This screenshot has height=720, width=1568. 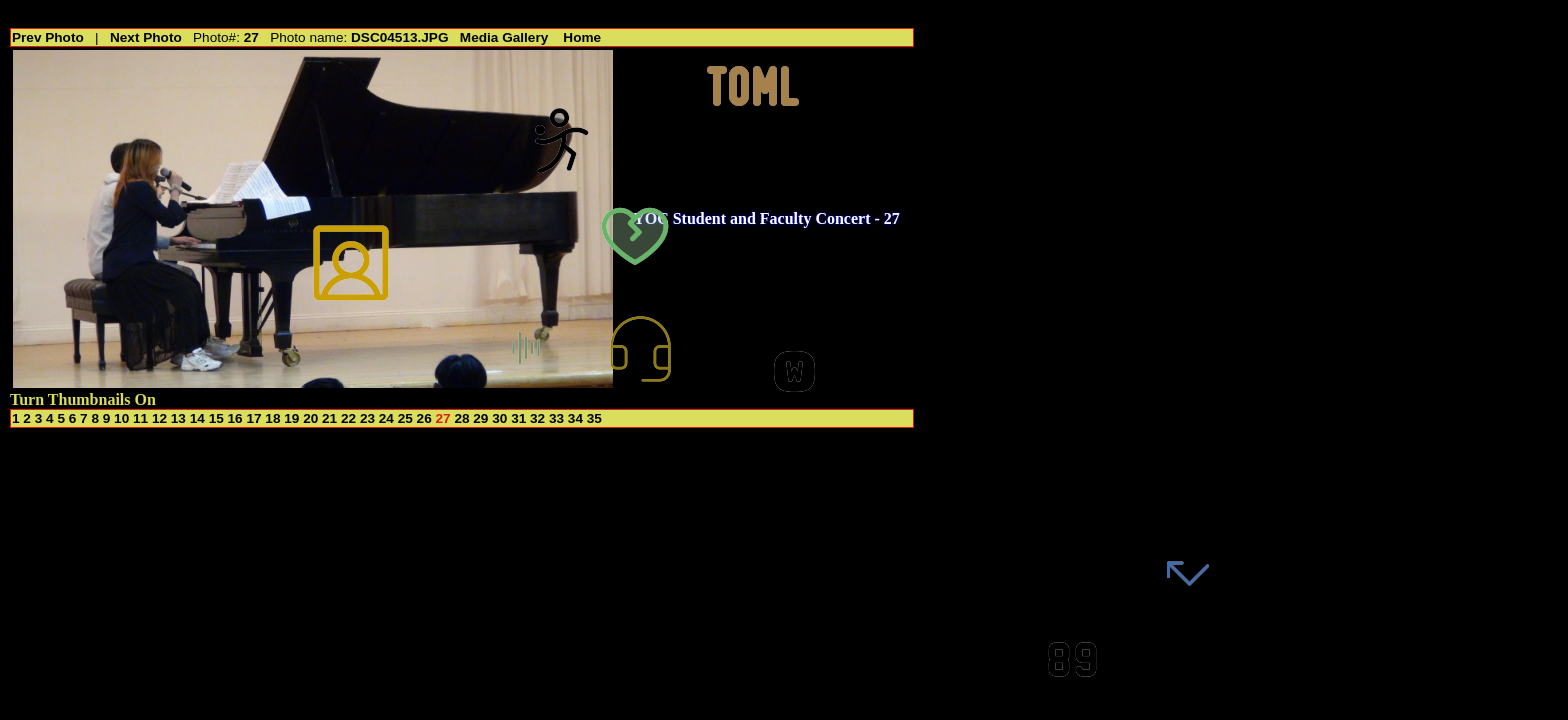 I want to click on app icon for a service or brand starting with "W", so click(x=794, y=371).